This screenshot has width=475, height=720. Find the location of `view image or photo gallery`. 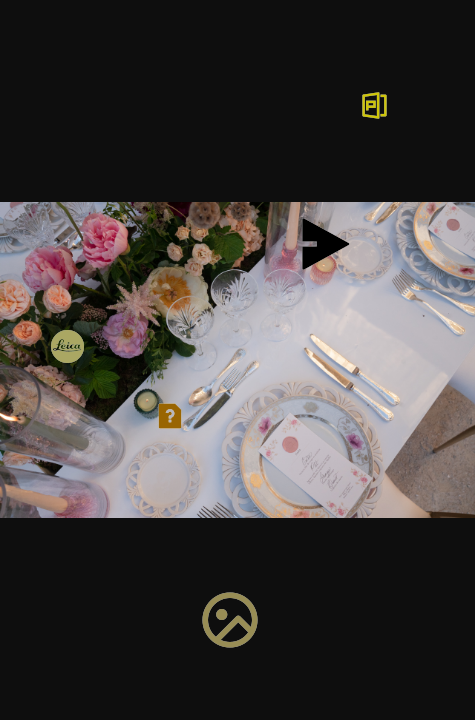

view image or photo gallery is located at coordinates (230, 620).